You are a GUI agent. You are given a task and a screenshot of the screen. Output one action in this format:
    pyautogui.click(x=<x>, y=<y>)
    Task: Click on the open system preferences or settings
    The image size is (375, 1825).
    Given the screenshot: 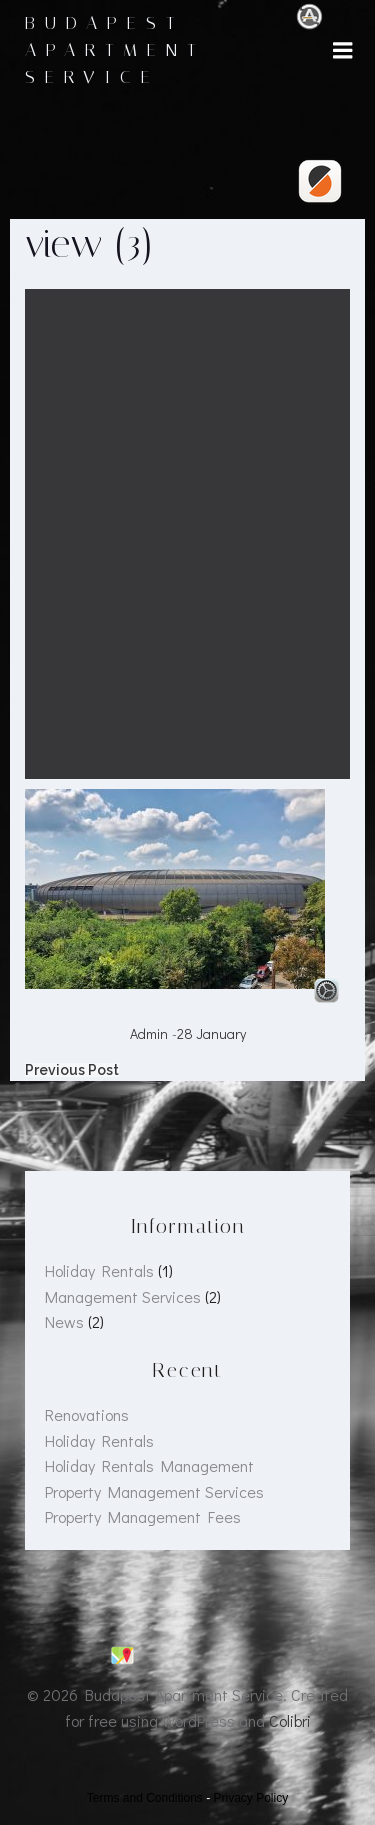 What is the action you would take?
    pyautogui.click(x=326, y=990)
    